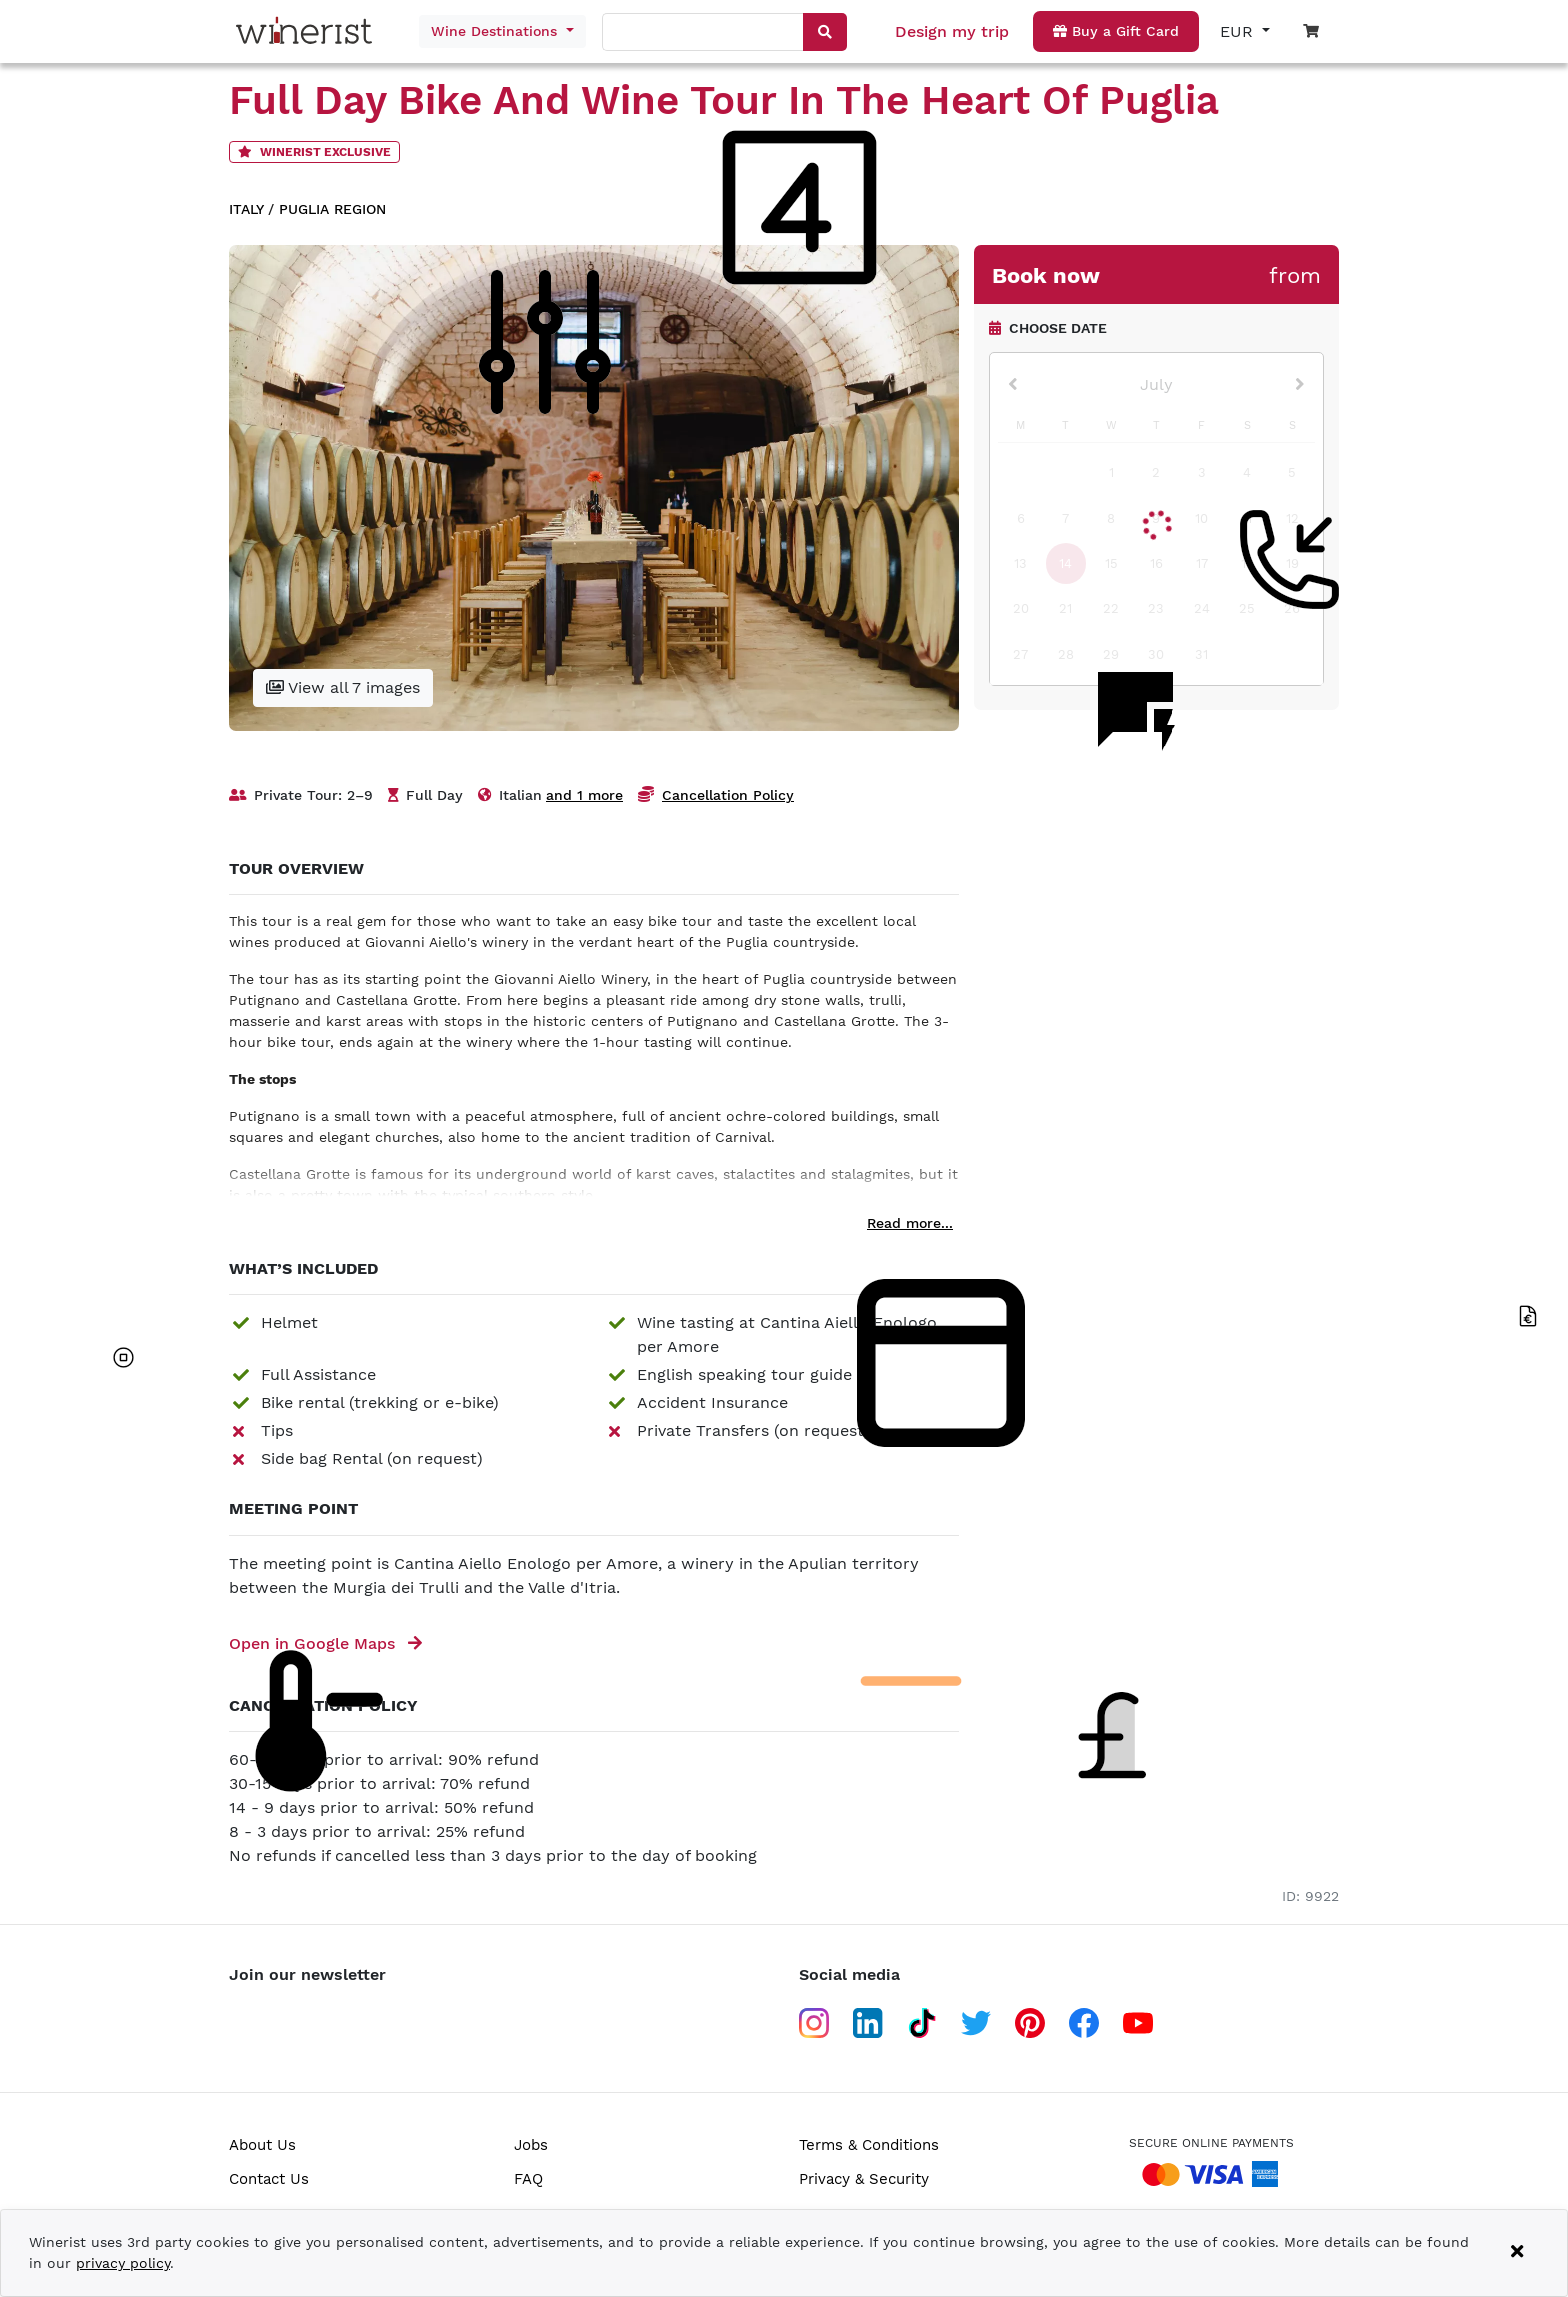 The height and width of the screenshot is (2297, 1568). Describe the element at coordinates (123, 1357) in the screenshot. I see `stop media playback` at that location.